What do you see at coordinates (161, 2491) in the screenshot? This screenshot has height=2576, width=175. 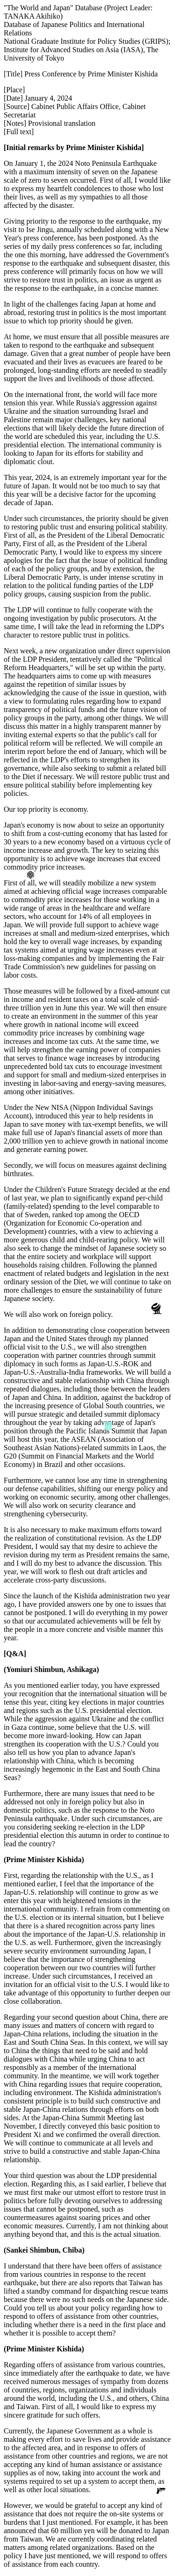 I see `access weapons or firearms in a game inventory` at bounding box center [161, 2491].